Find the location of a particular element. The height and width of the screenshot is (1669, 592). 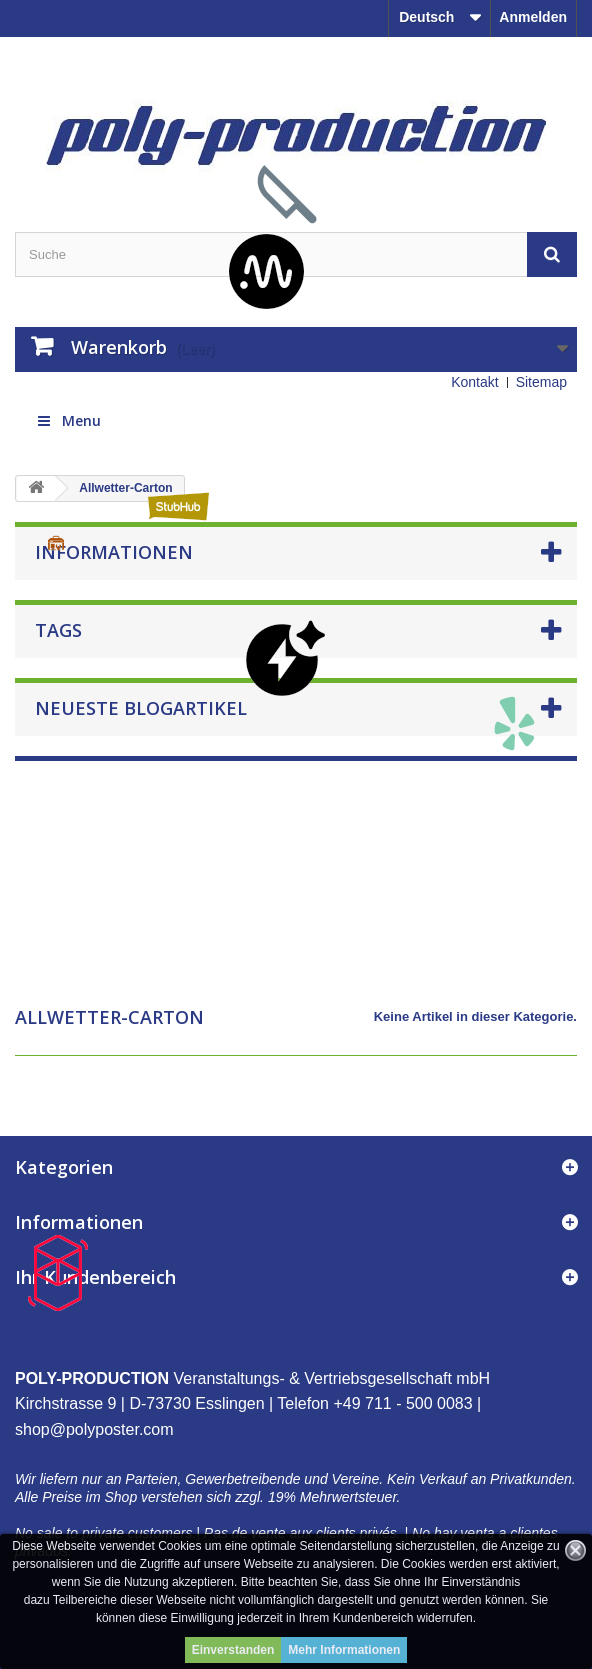

neptune.ai logo - access ML experiment tracking platform is located at coordinates (266, 271).